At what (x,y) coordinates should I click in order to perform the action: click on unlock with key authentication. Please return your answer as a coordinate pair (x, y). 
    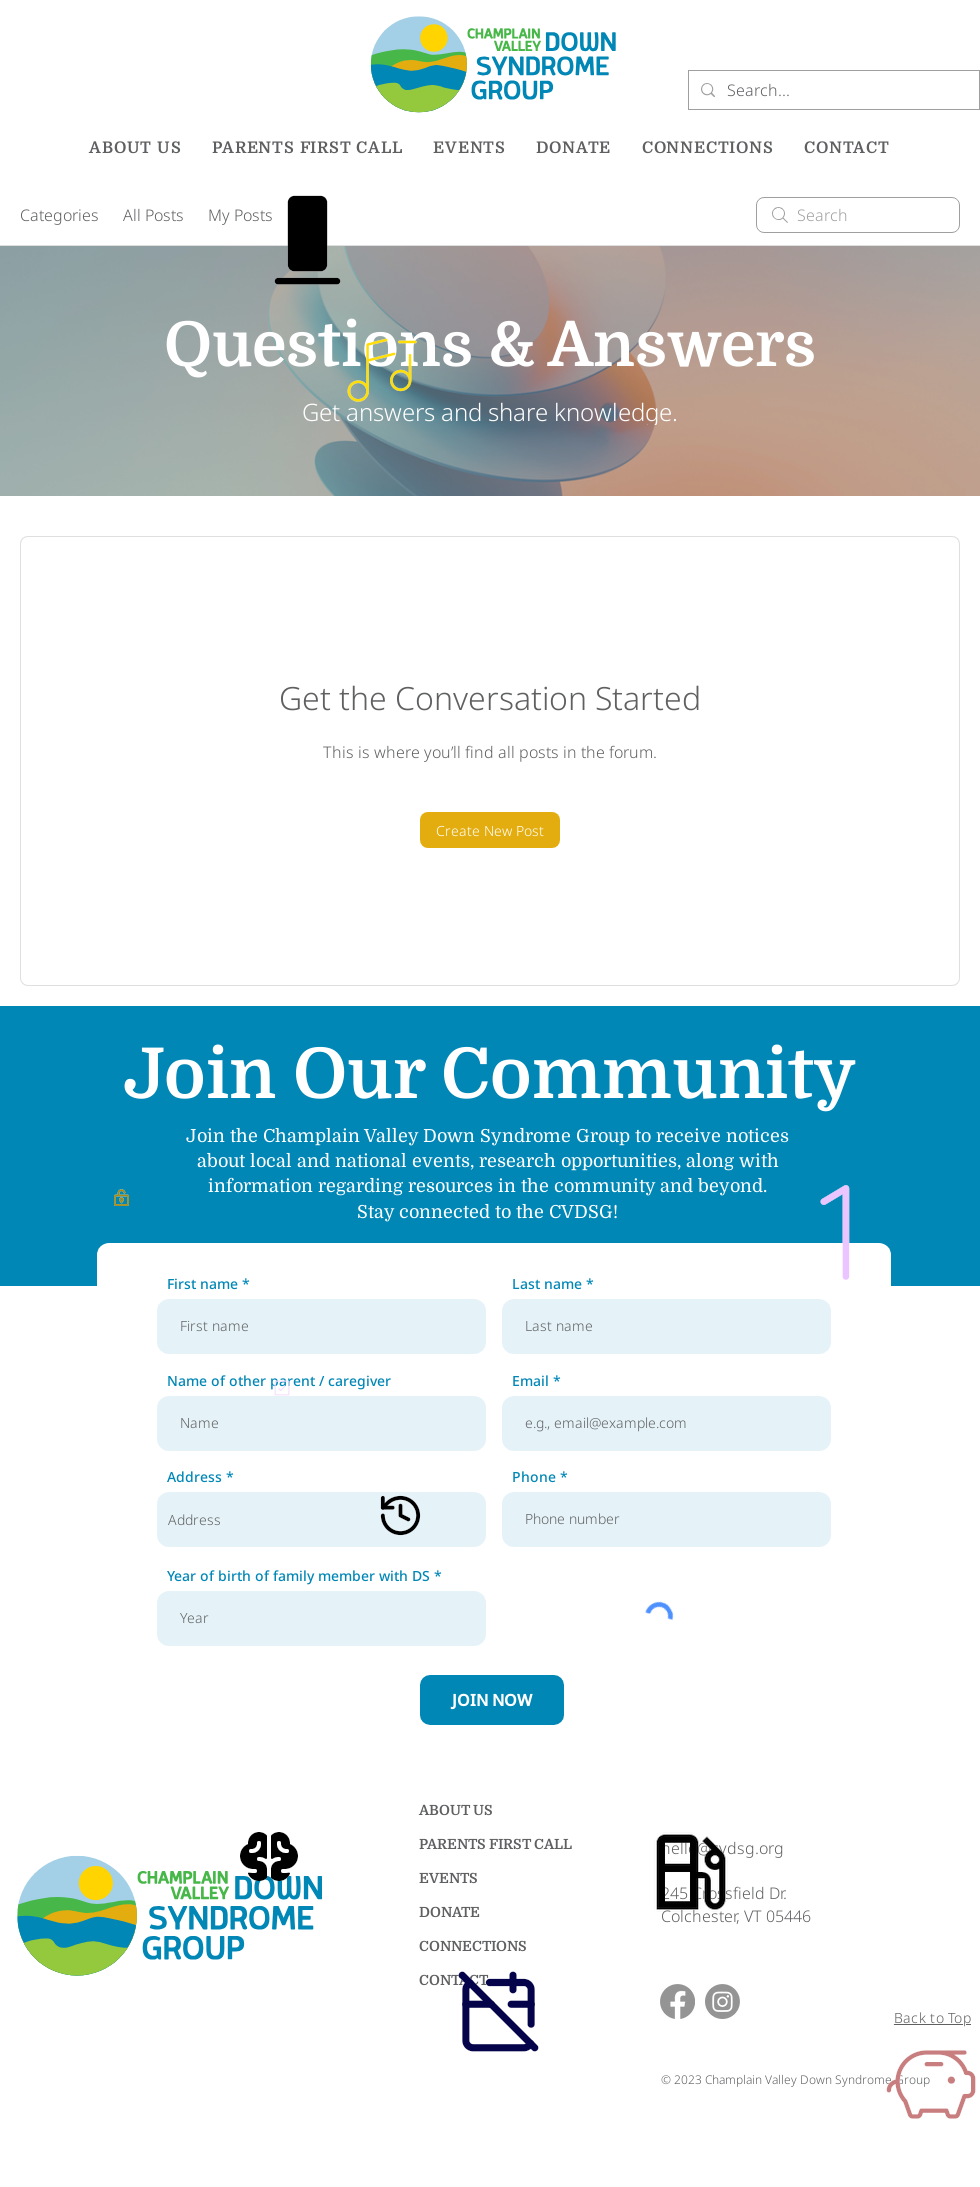
    Looking at the image, I should click on (121, 1198).